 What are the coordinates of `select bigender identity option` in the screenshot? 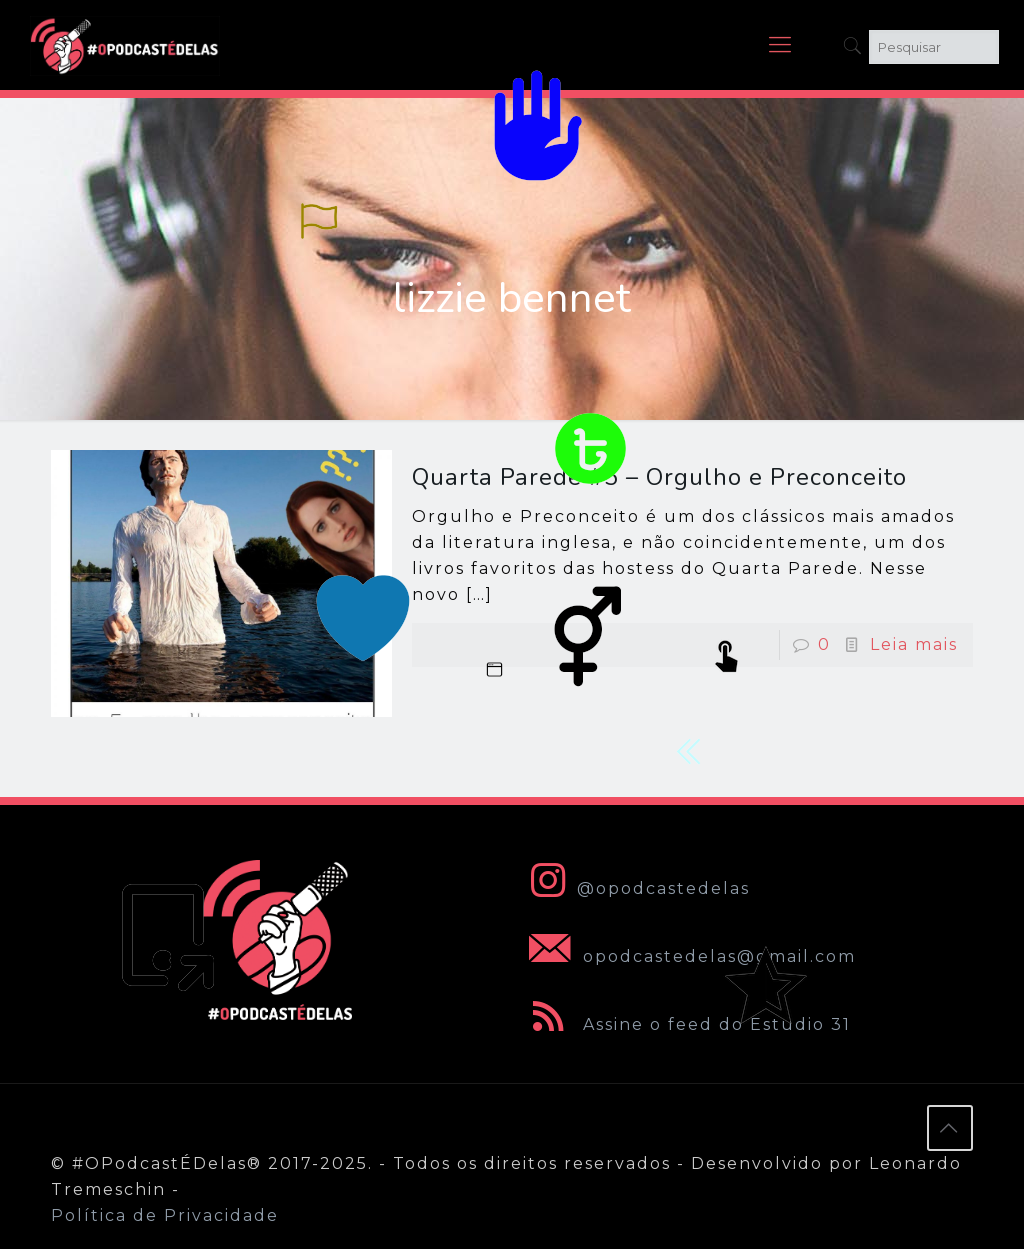 It's located at (583, 634).